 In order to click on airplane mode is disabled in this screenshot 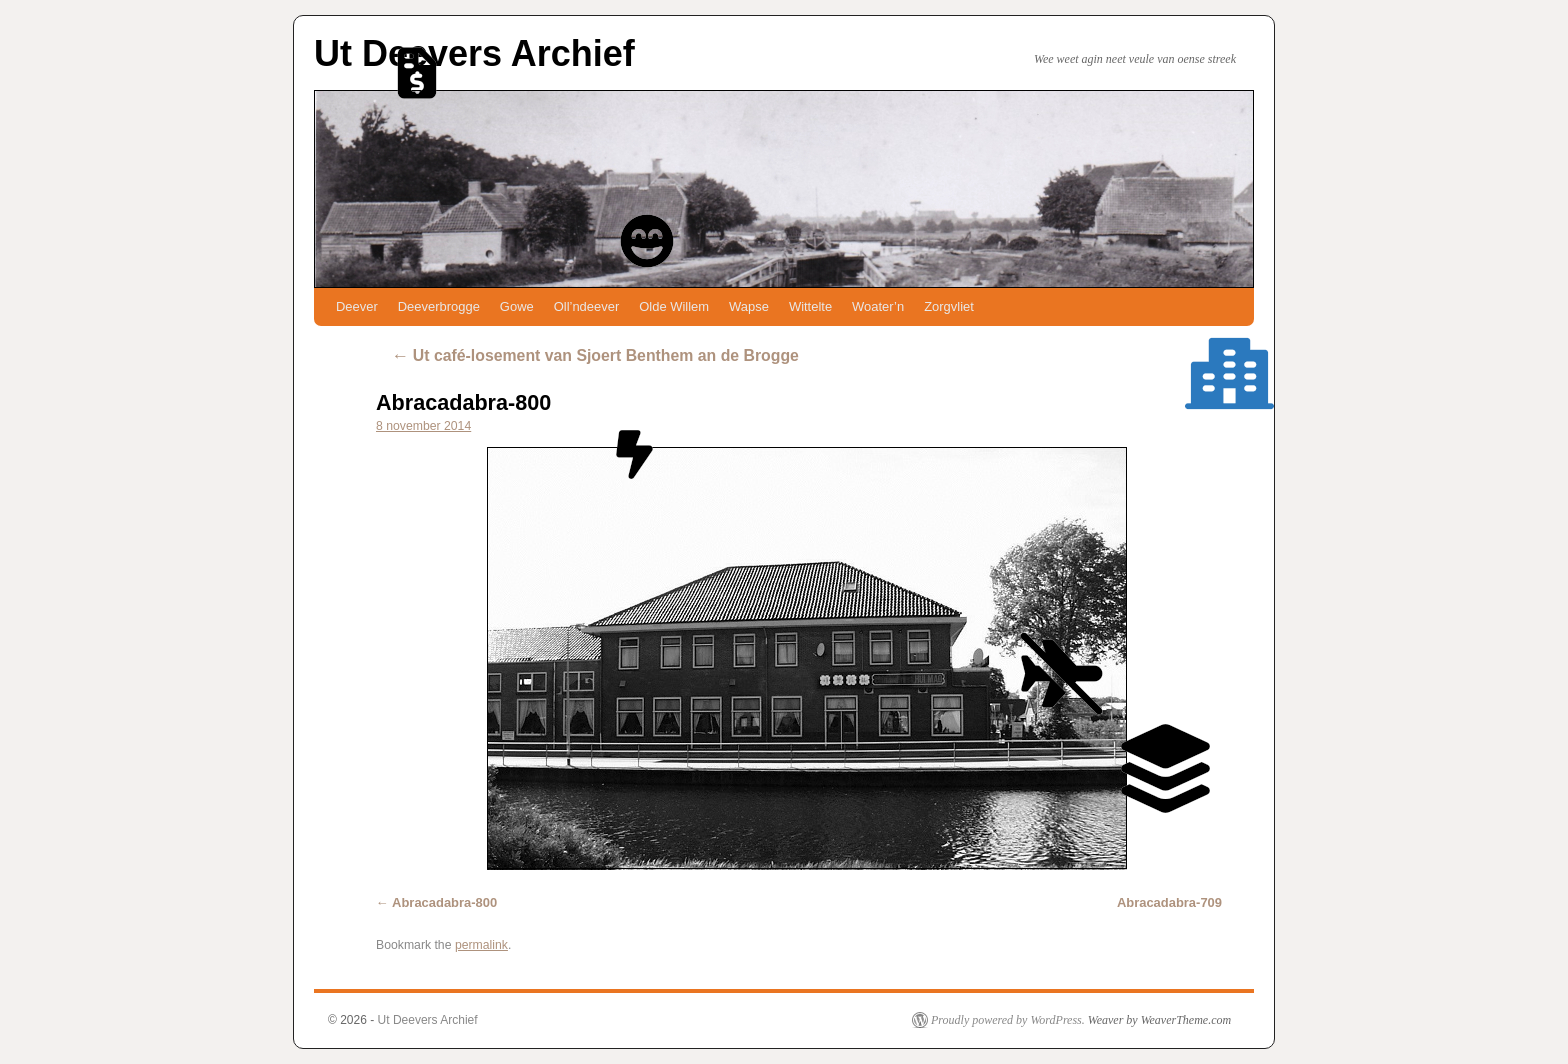, I will do `click(1061, 673)`.